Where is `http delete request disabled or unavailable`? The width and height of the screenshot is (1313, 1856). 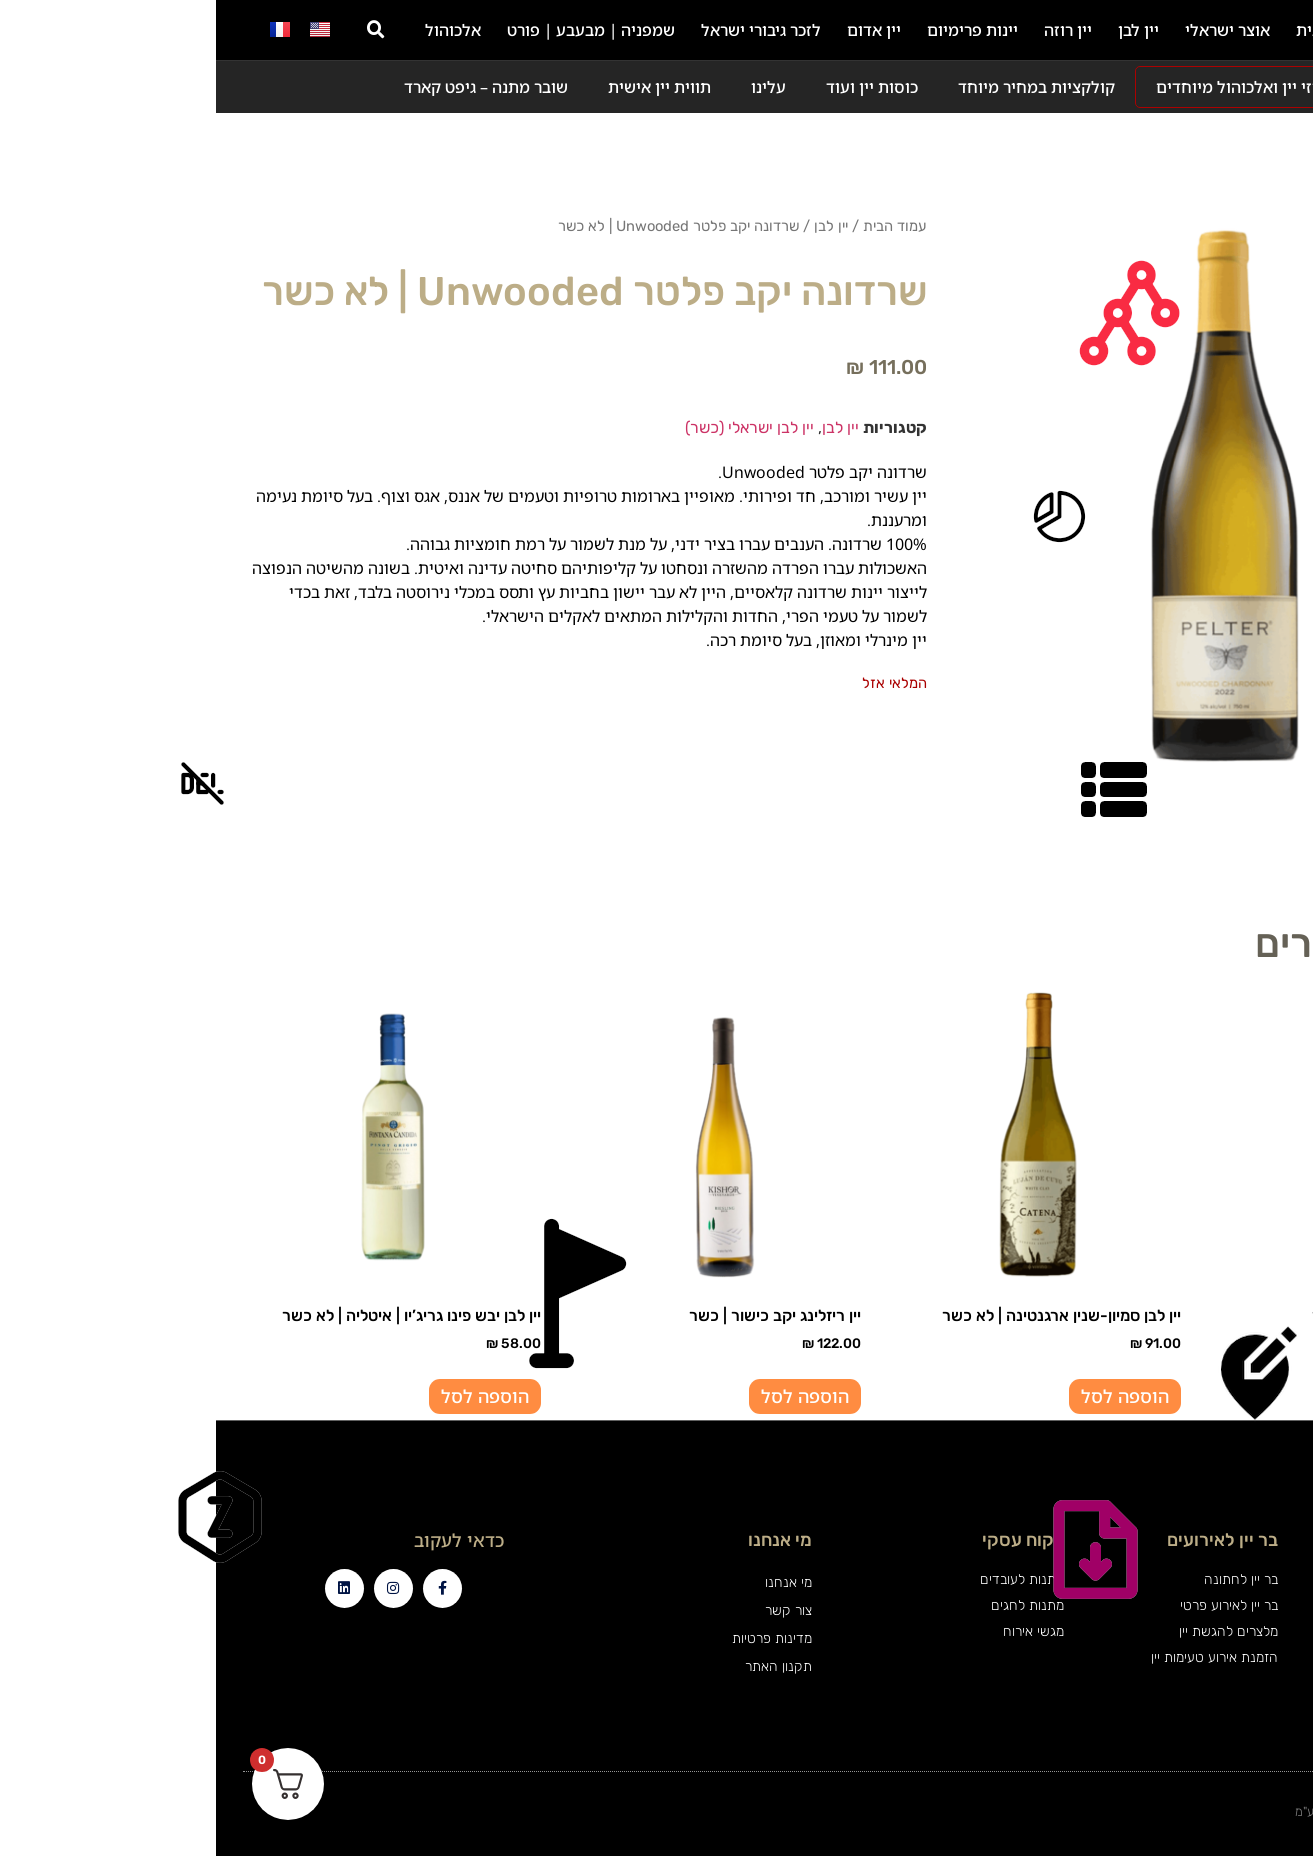
http delete request disabled or unavailable is located at coordinates (202, 783).